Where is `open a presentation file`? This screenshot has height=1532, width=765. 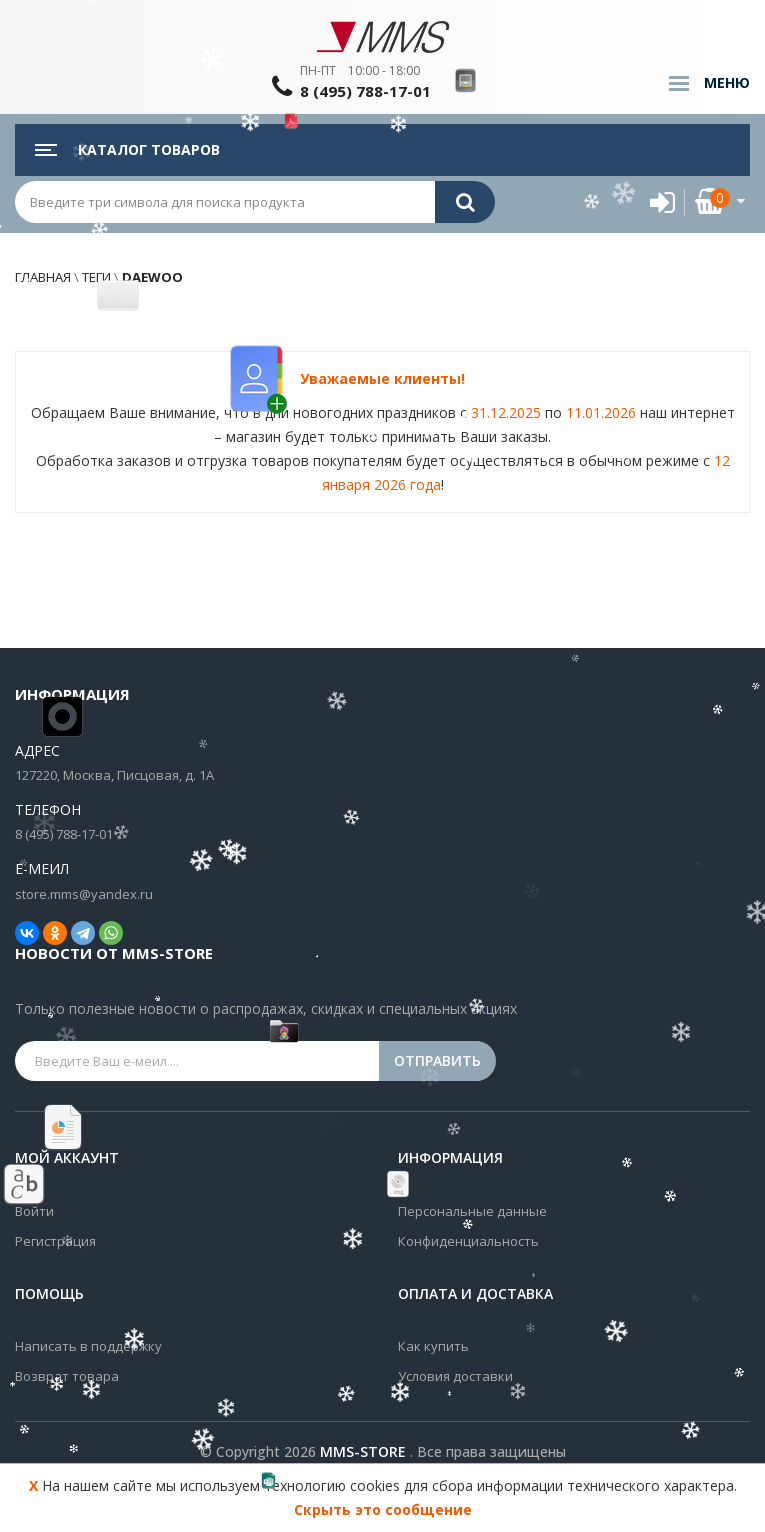 open a presentation file is located at coordinates (63, 1127).